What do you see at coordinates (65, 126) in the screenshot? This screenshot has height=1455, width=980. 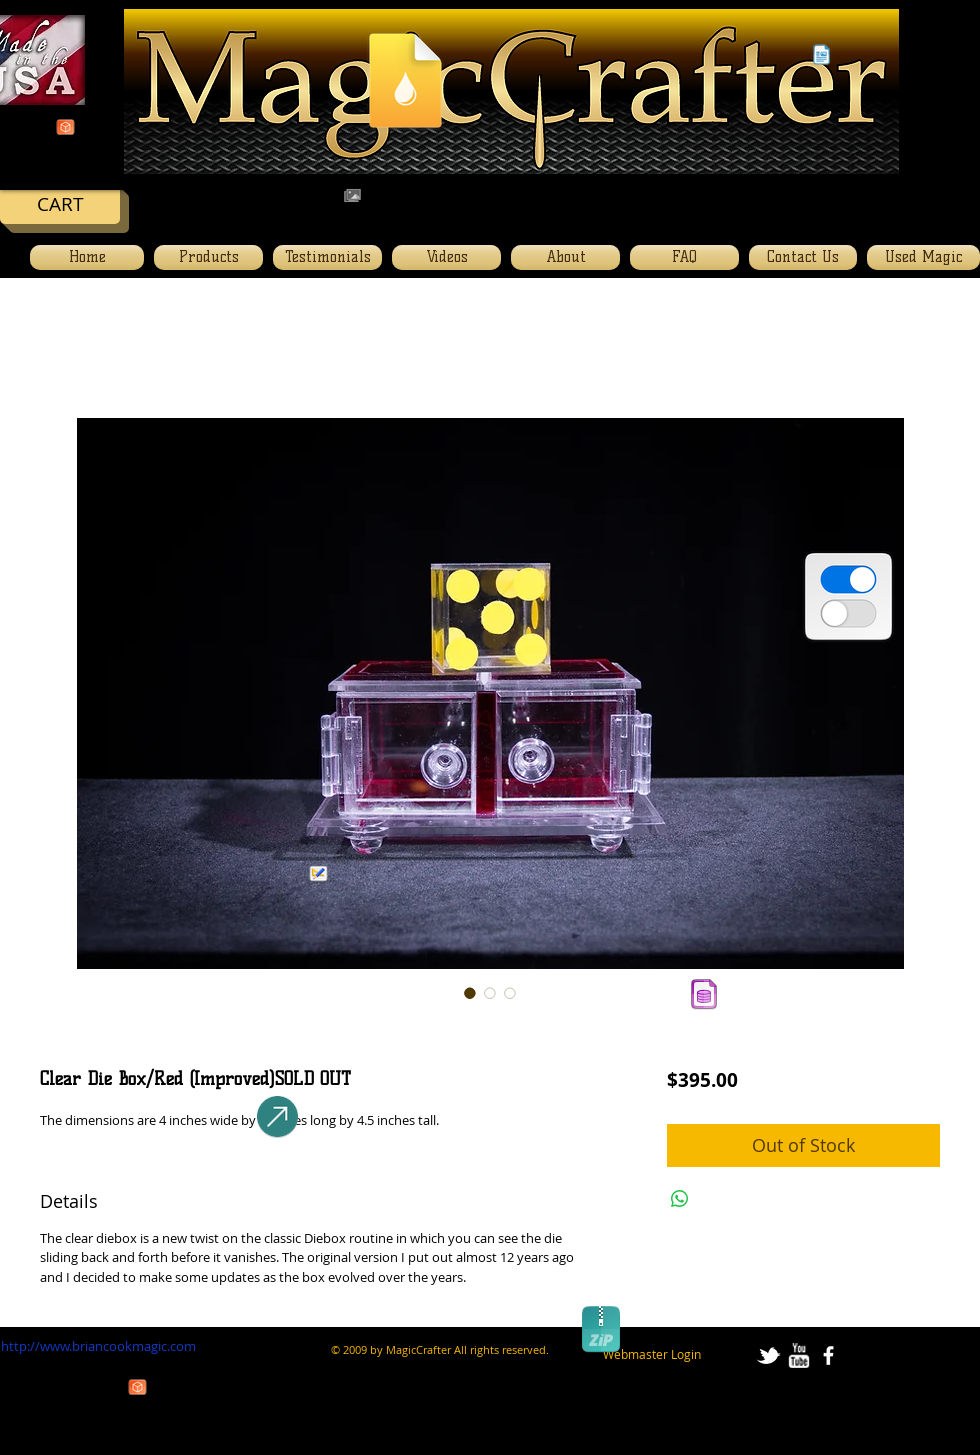 I see `open an STL 3D model file` at bounding box center [65, 126].